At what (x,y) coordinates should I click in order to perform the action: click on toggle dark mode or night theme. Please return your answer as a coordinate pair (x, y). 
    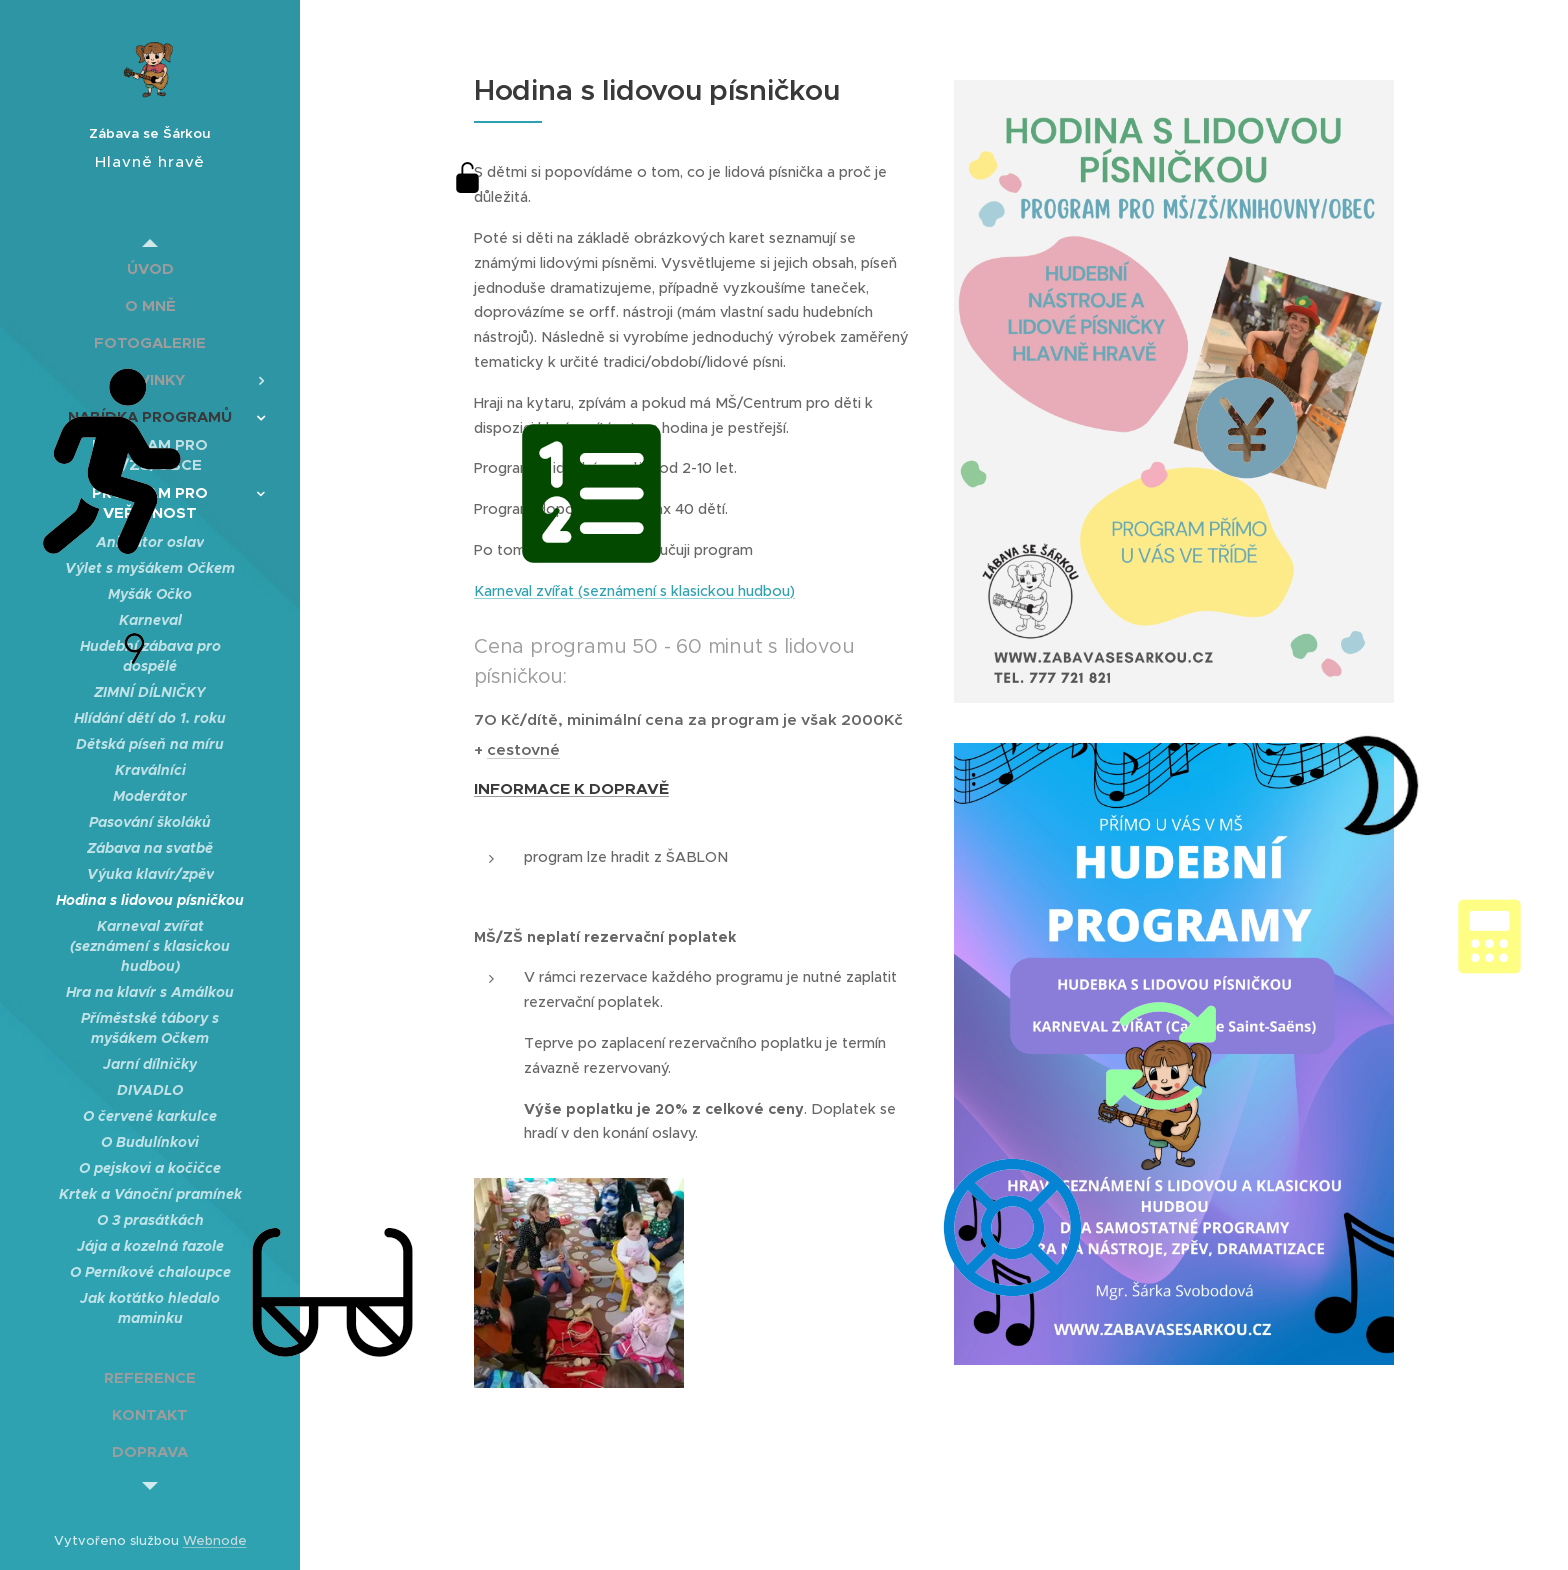
    Looking at the image, I should click on (1378, 785).